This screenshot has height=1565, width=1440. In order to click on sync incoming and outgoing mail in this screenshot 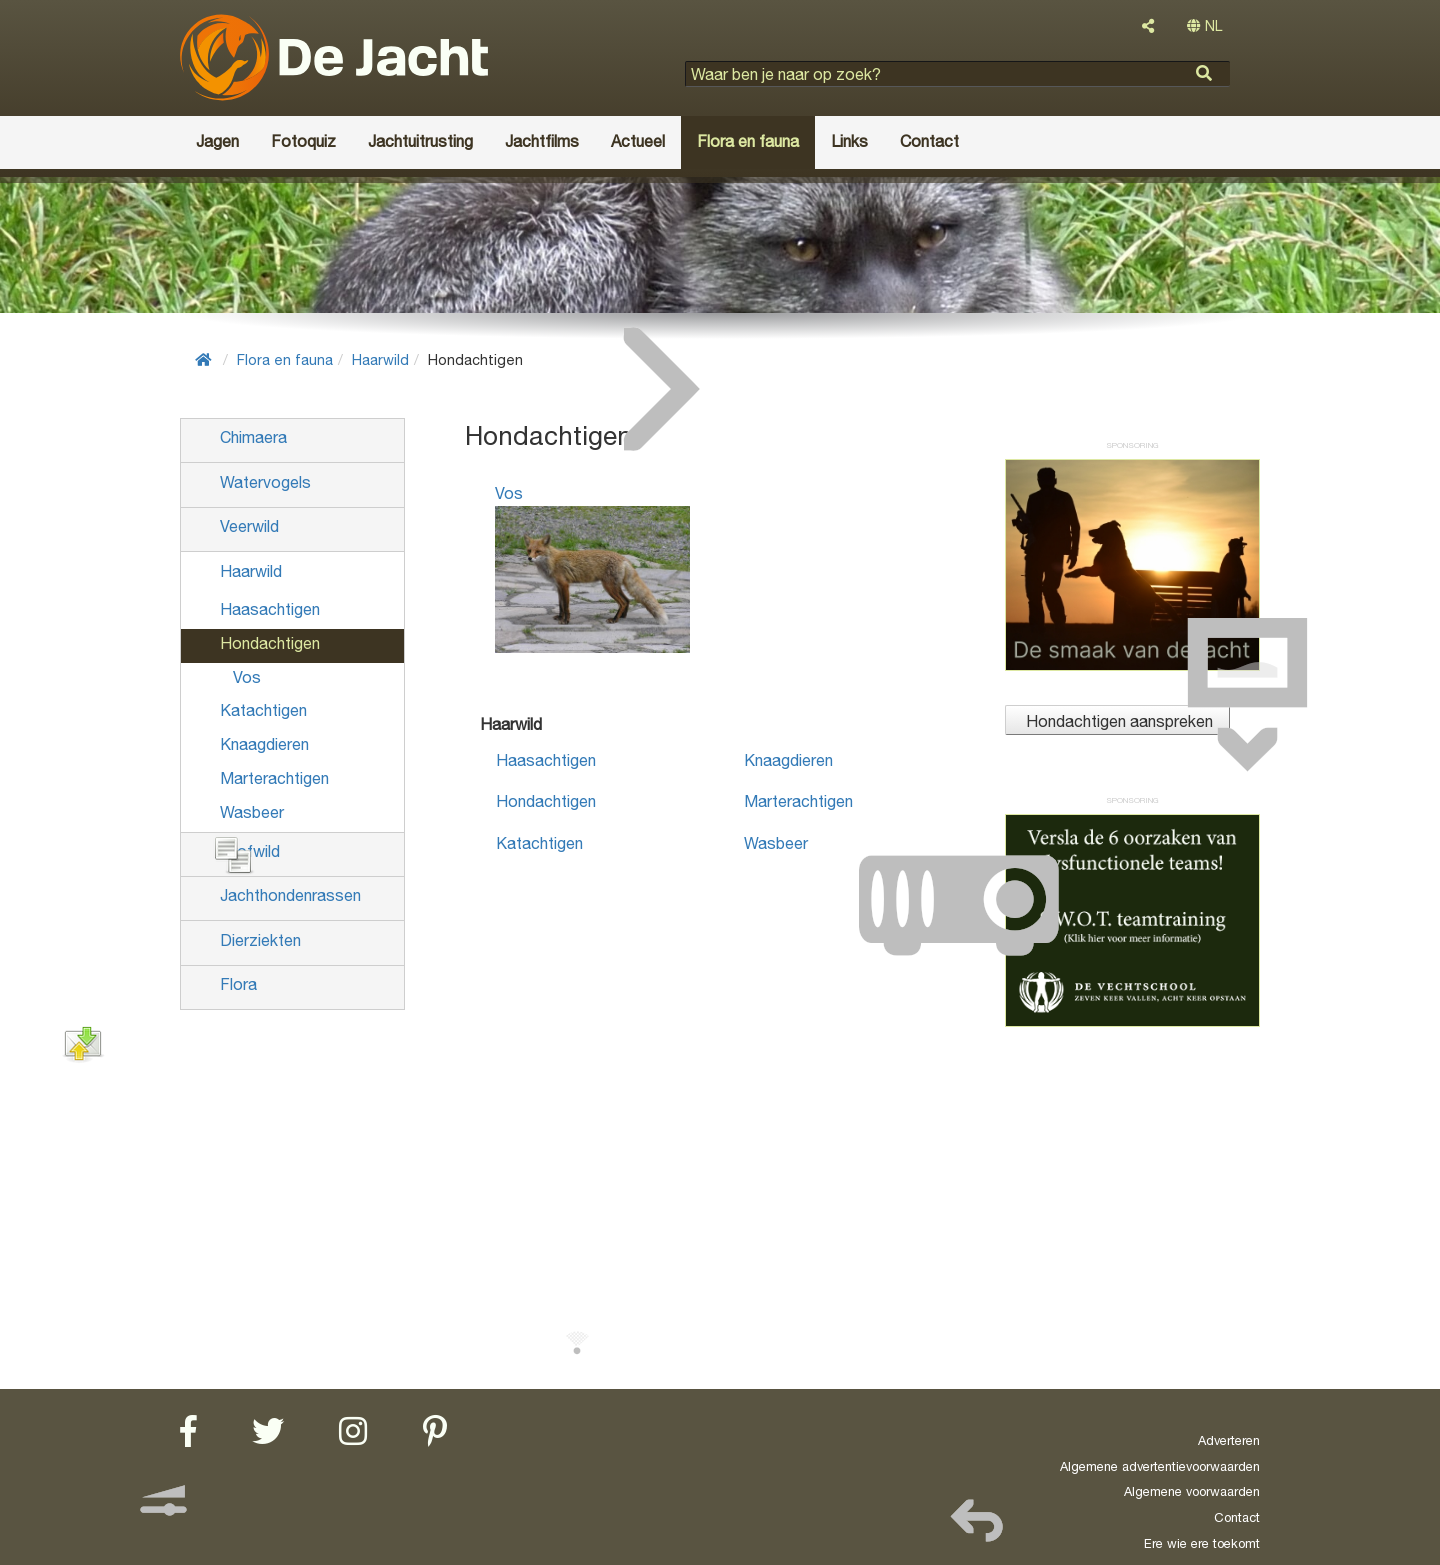, I will do `click(82, 1045)`.